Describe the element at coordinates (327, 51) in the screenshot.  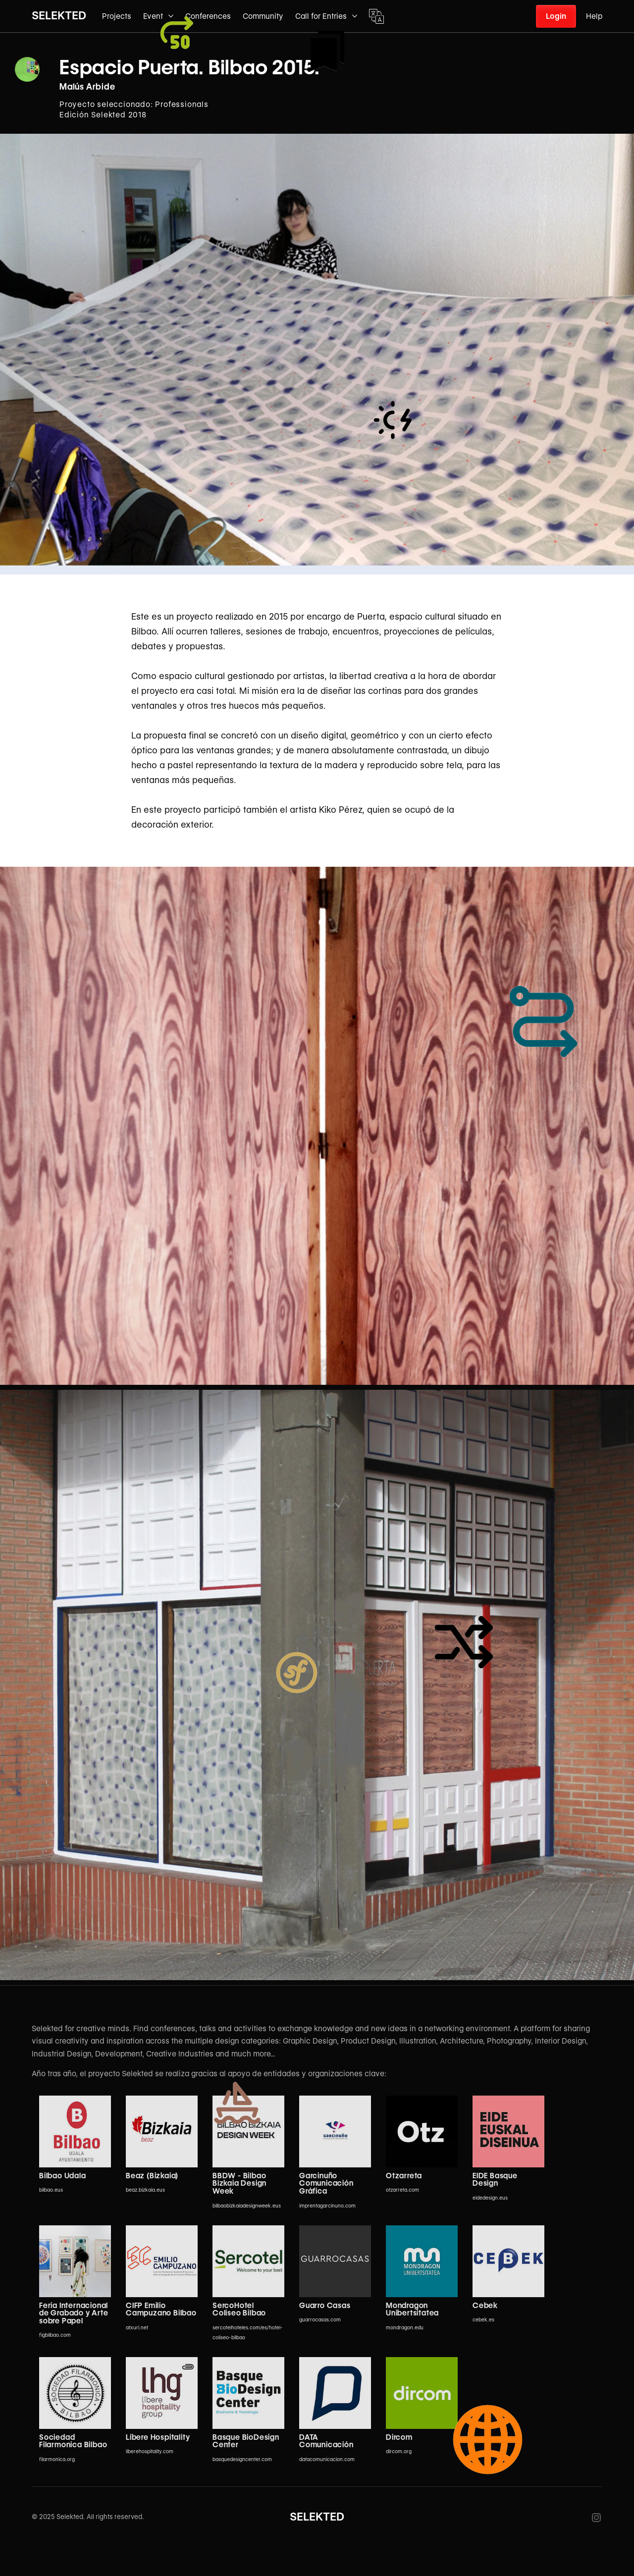
I see `view your saved bookmarks` at that location.